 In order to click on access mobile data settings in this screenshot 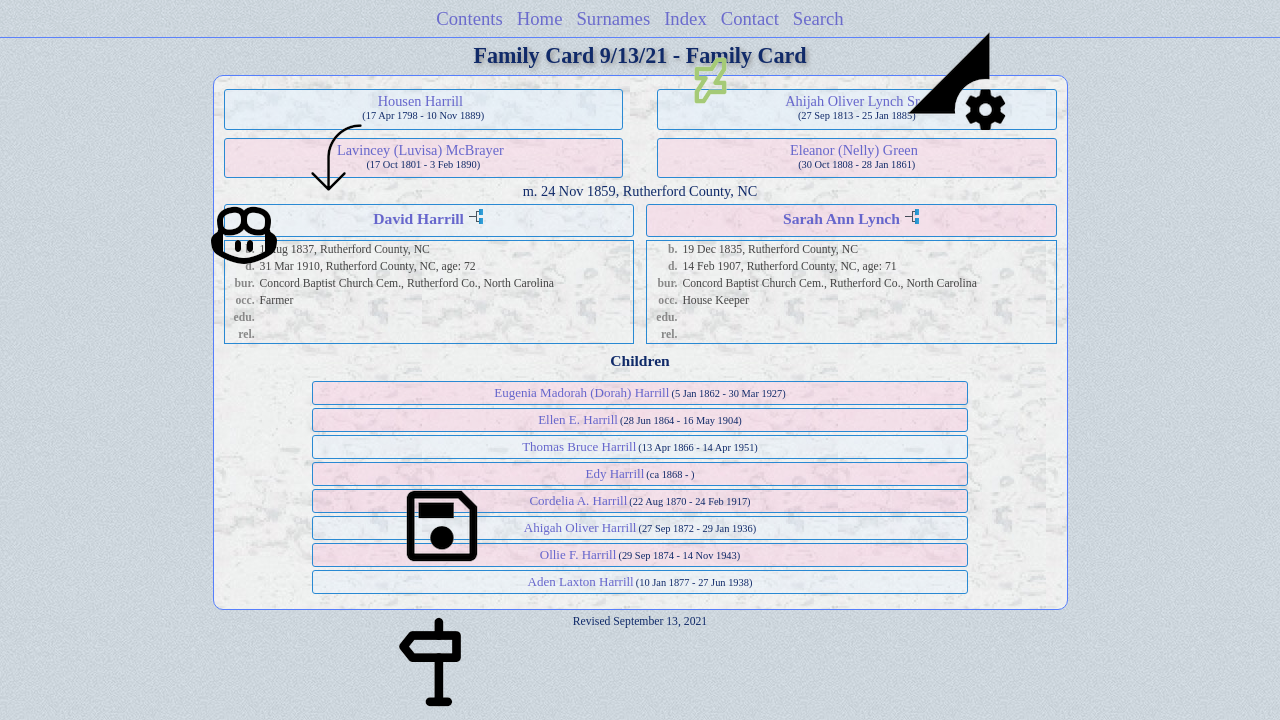, I will do `click(957, 81)`.